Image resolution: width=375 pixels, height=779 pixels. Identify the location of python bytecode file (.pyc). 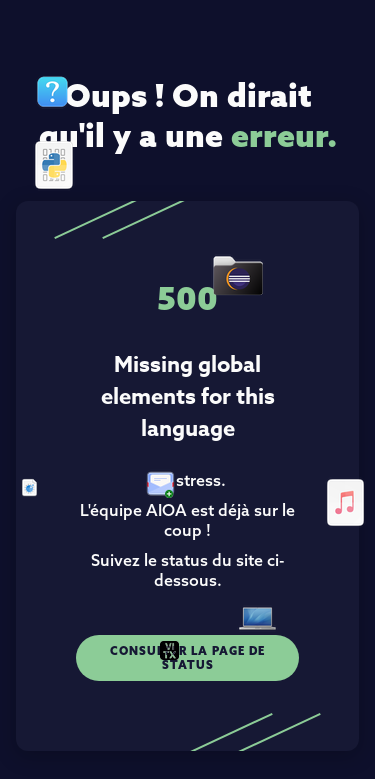
(54, 165).